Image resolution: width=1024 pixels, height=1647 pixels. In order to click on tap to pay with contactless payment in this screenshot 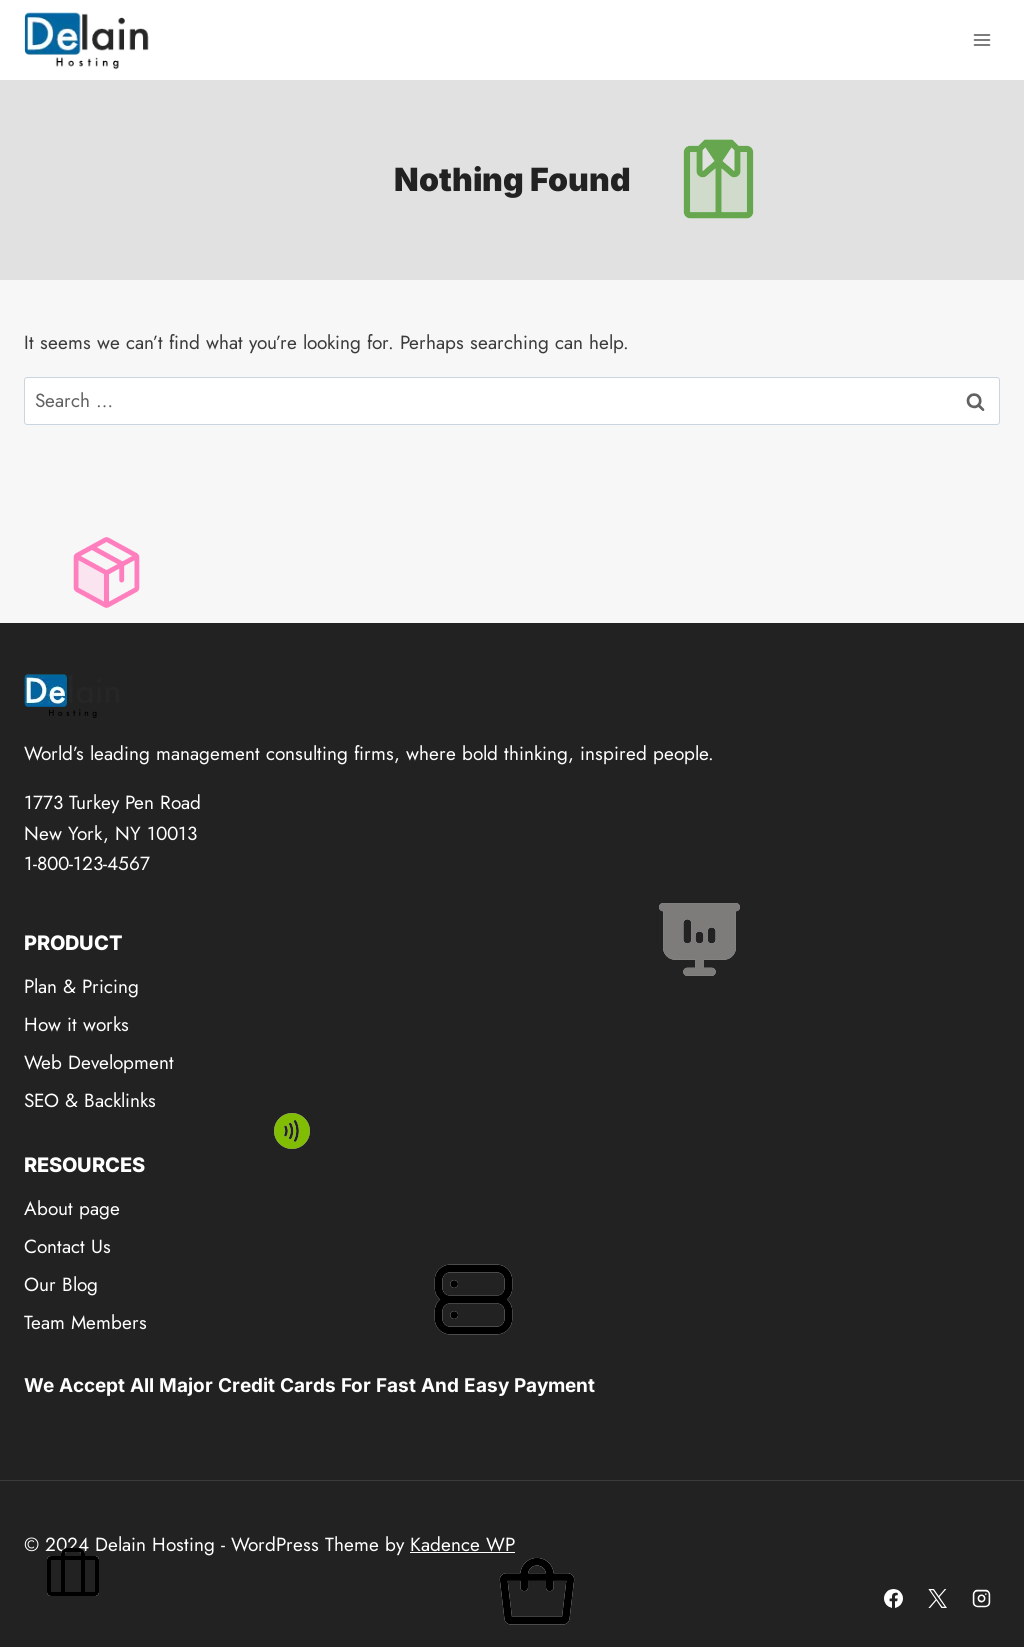, I will do `click(292, 1131)`.